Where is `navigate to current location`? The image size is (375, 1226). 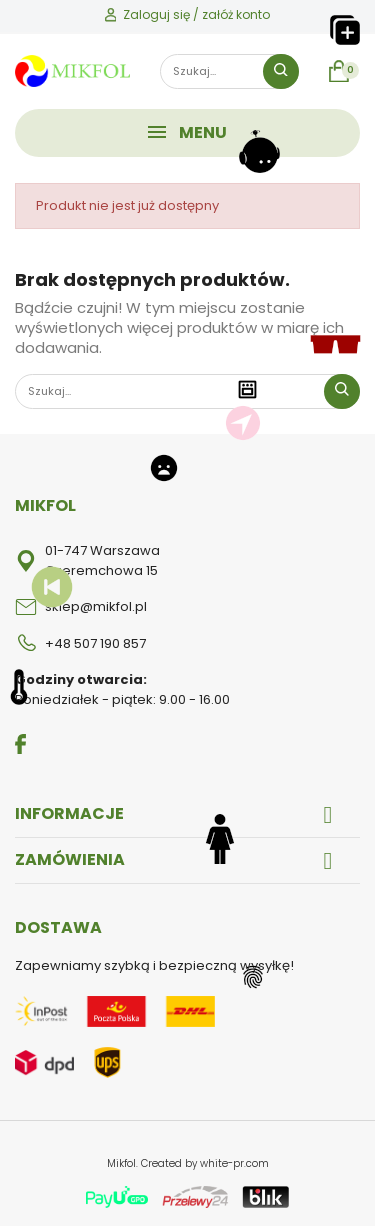 navigate to current location is located at coordinates (243, 423).